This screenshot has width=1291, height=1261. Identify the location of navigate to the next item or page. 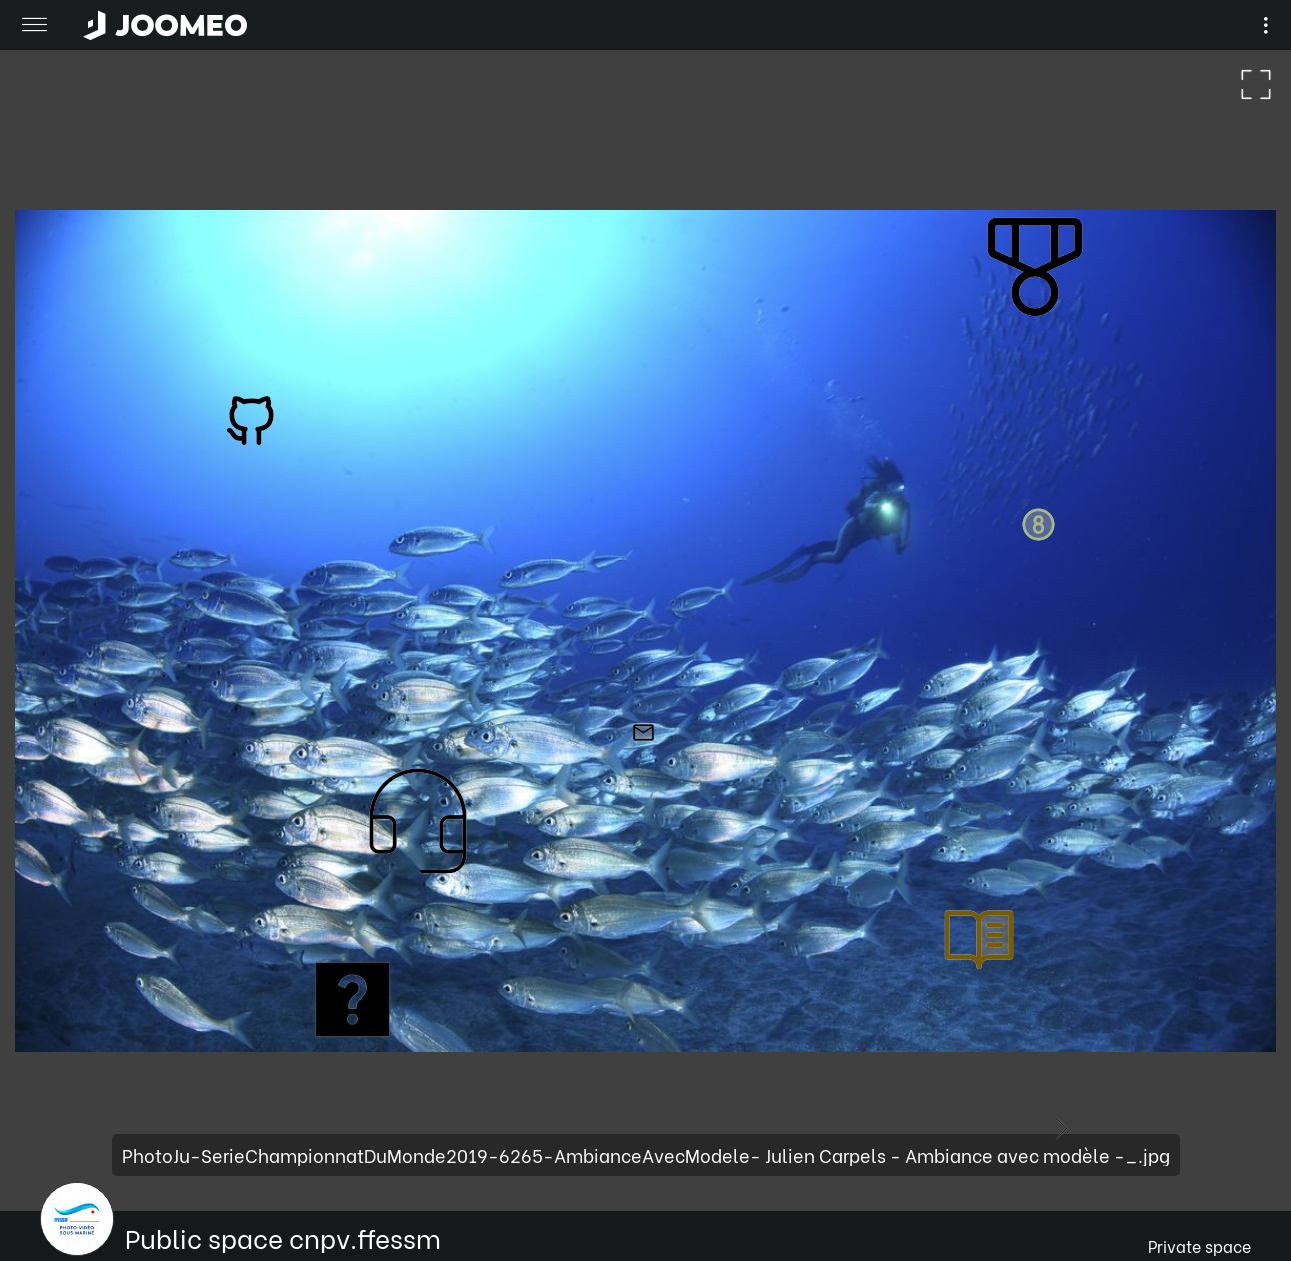
(1060, 1128).